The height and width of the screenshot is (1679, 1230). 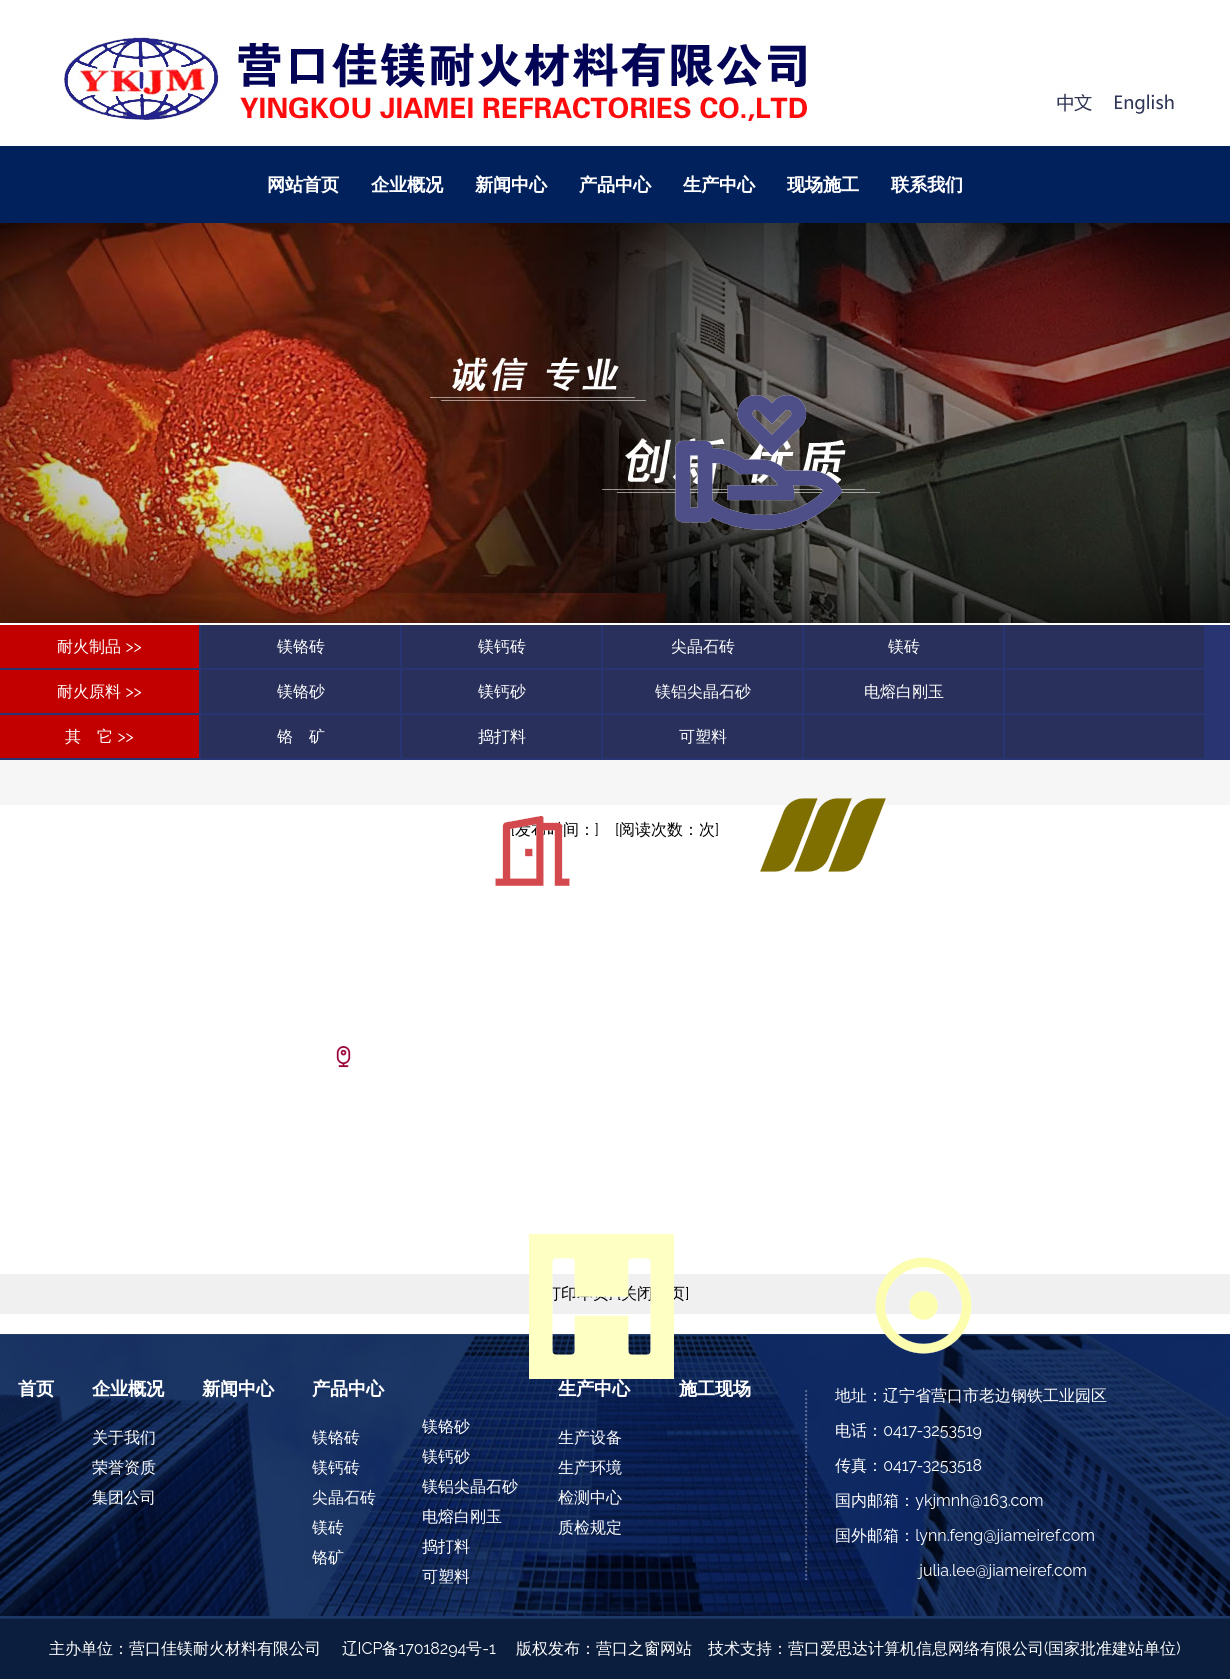 What do you see at coordinates (923, 1305) in the screenshot?
I see `start recording audio or video` at bounding box center [923, 1305].